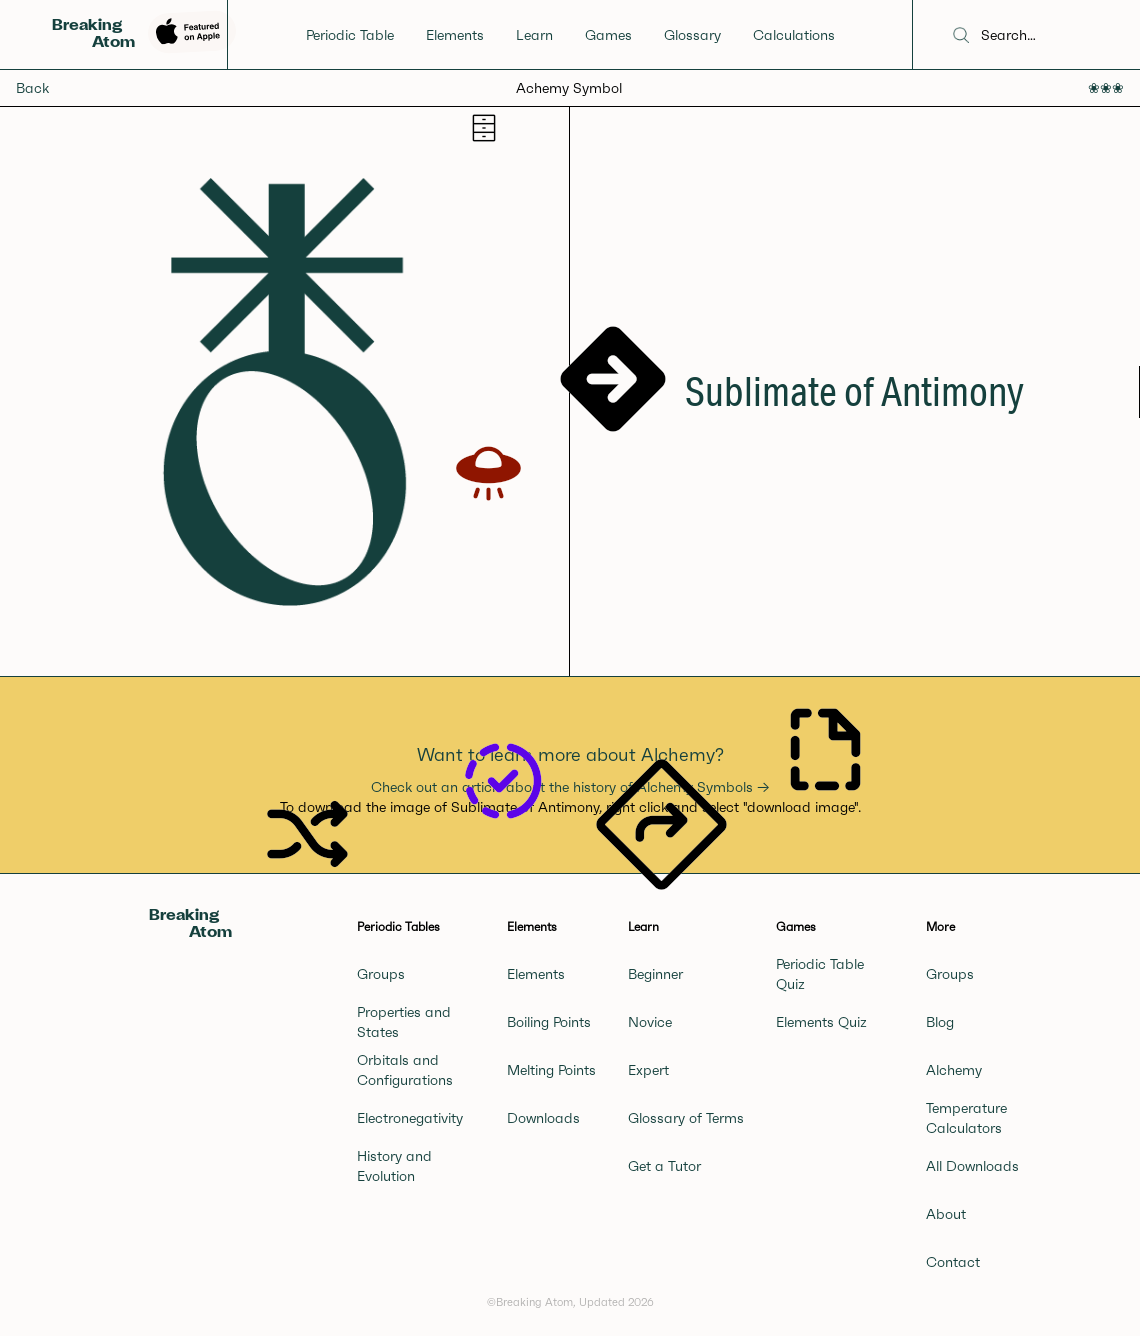  Describe the element at coordinates (613, 379) in the screenshot. I see `navigate to next step or section` at that location.